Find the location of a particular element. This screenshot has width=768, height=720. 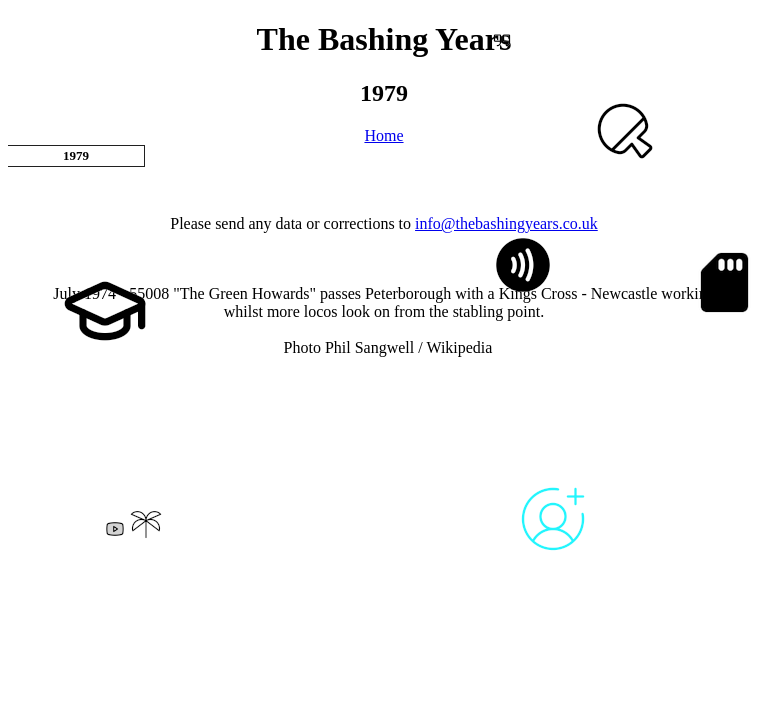

access table tennis or ping pong game is located at coordinates (624, 130).